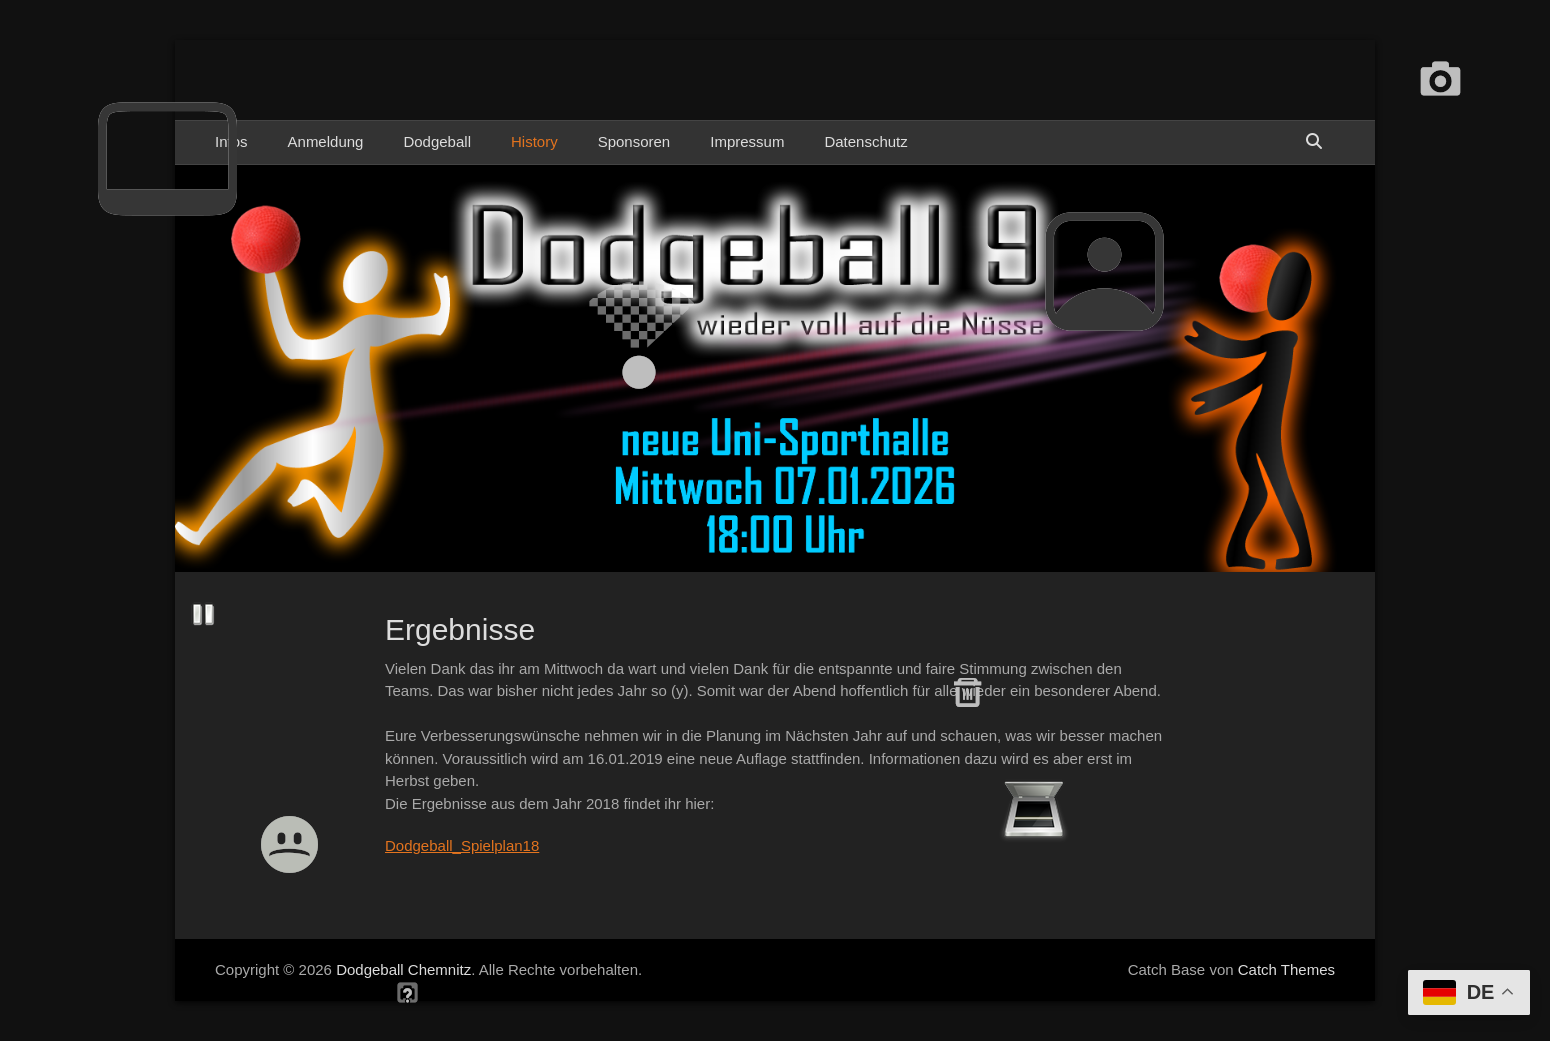 Image resolution: width=1550 pixels, height=1041 pixels. I want to click on open camera to take a photo, so click(1440, 78).